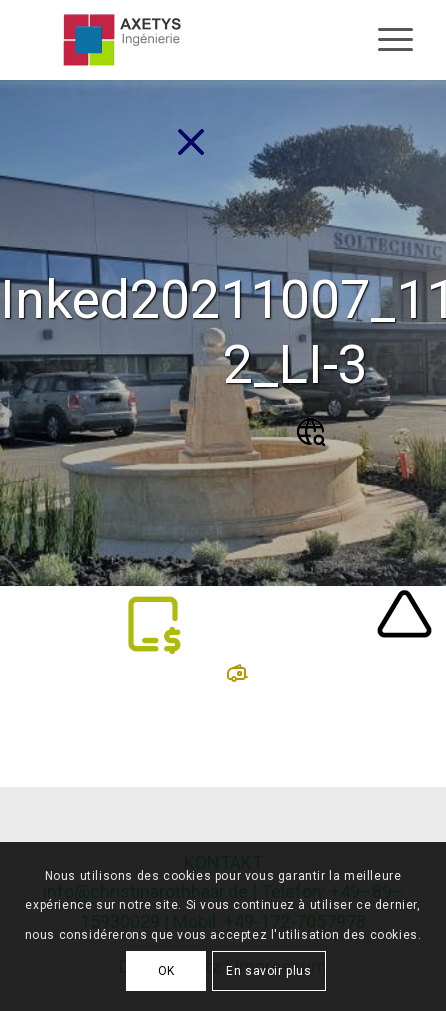 This screenshot has height=1011, width=446. Describe the element at coordinates (310, 431) in the screenshot. I see `search the web or browse the internet` at that location.